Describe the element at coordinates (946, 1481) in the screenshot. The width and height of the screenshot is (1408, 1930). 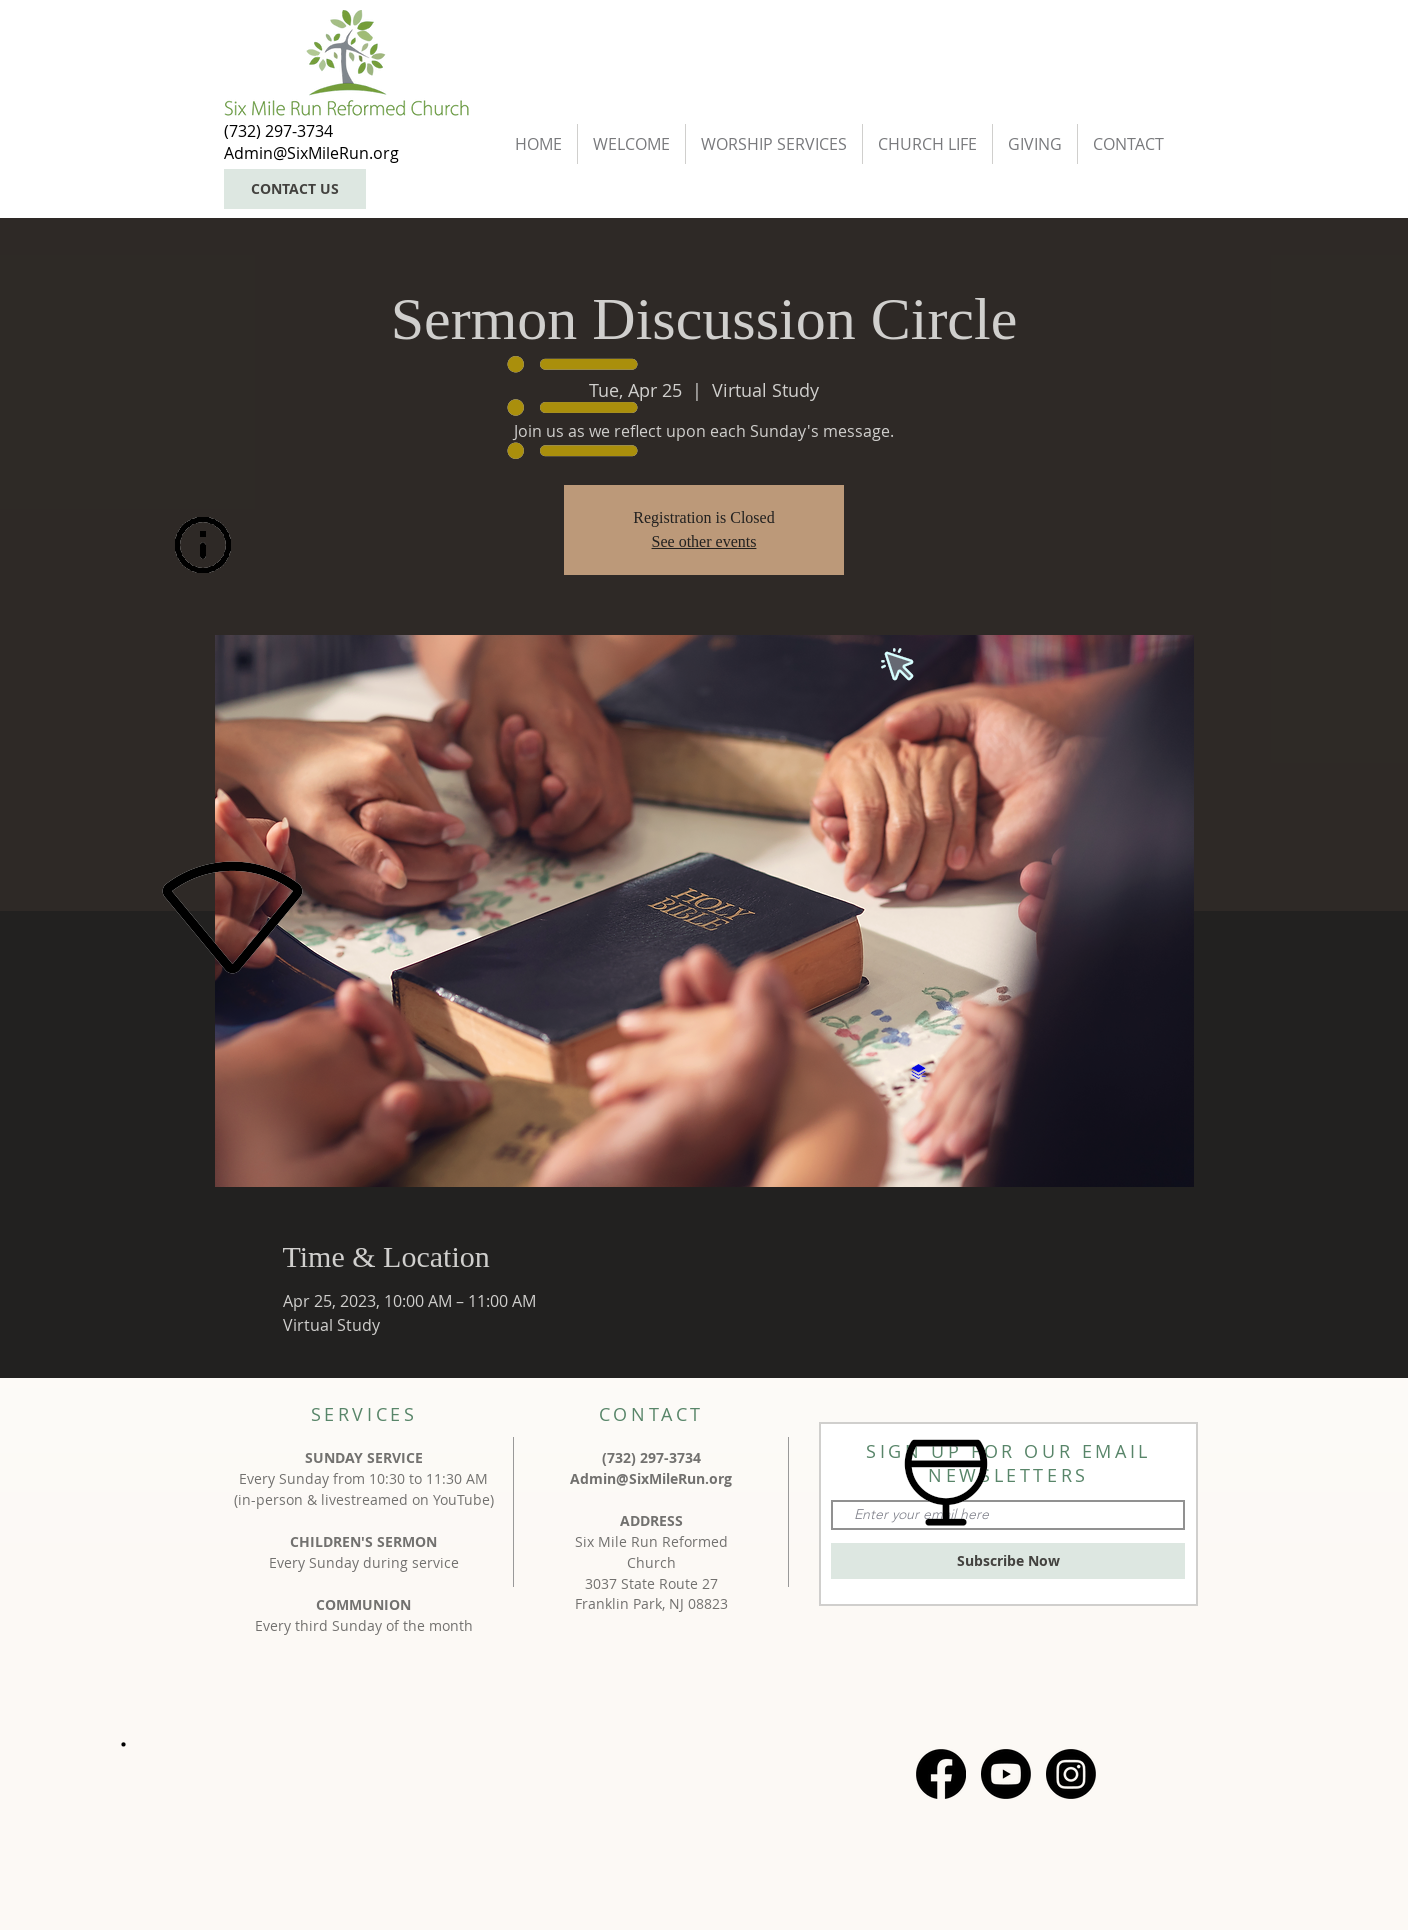
I see `browse wine or spirits menu` at that location.